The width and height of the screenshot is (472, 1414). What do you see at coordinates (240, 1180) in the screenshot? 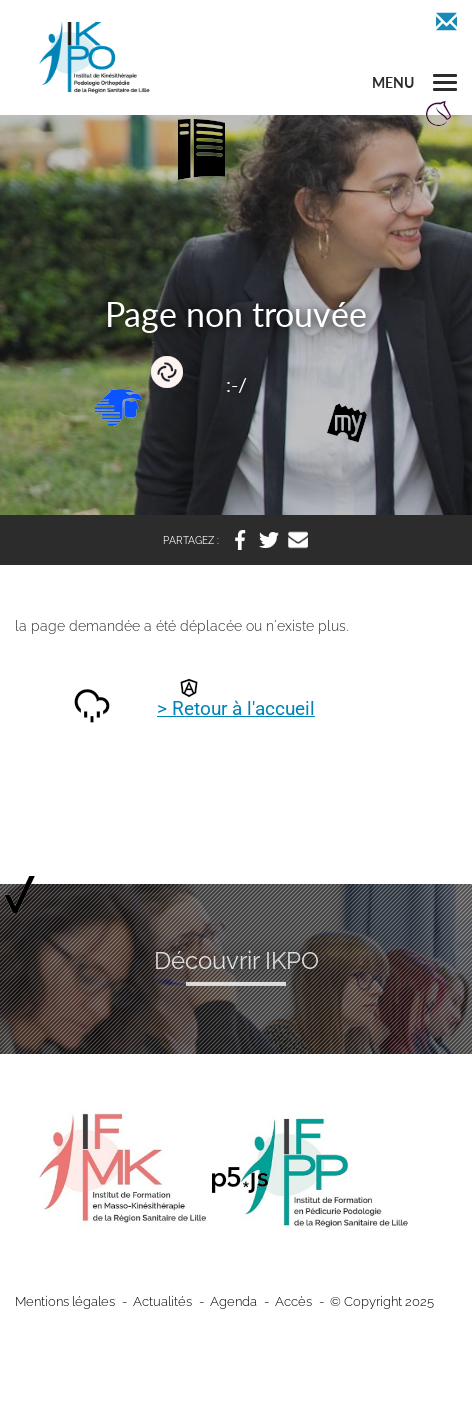
I see `p5.js creative coding library logo` at bounding box center [240, 1180].